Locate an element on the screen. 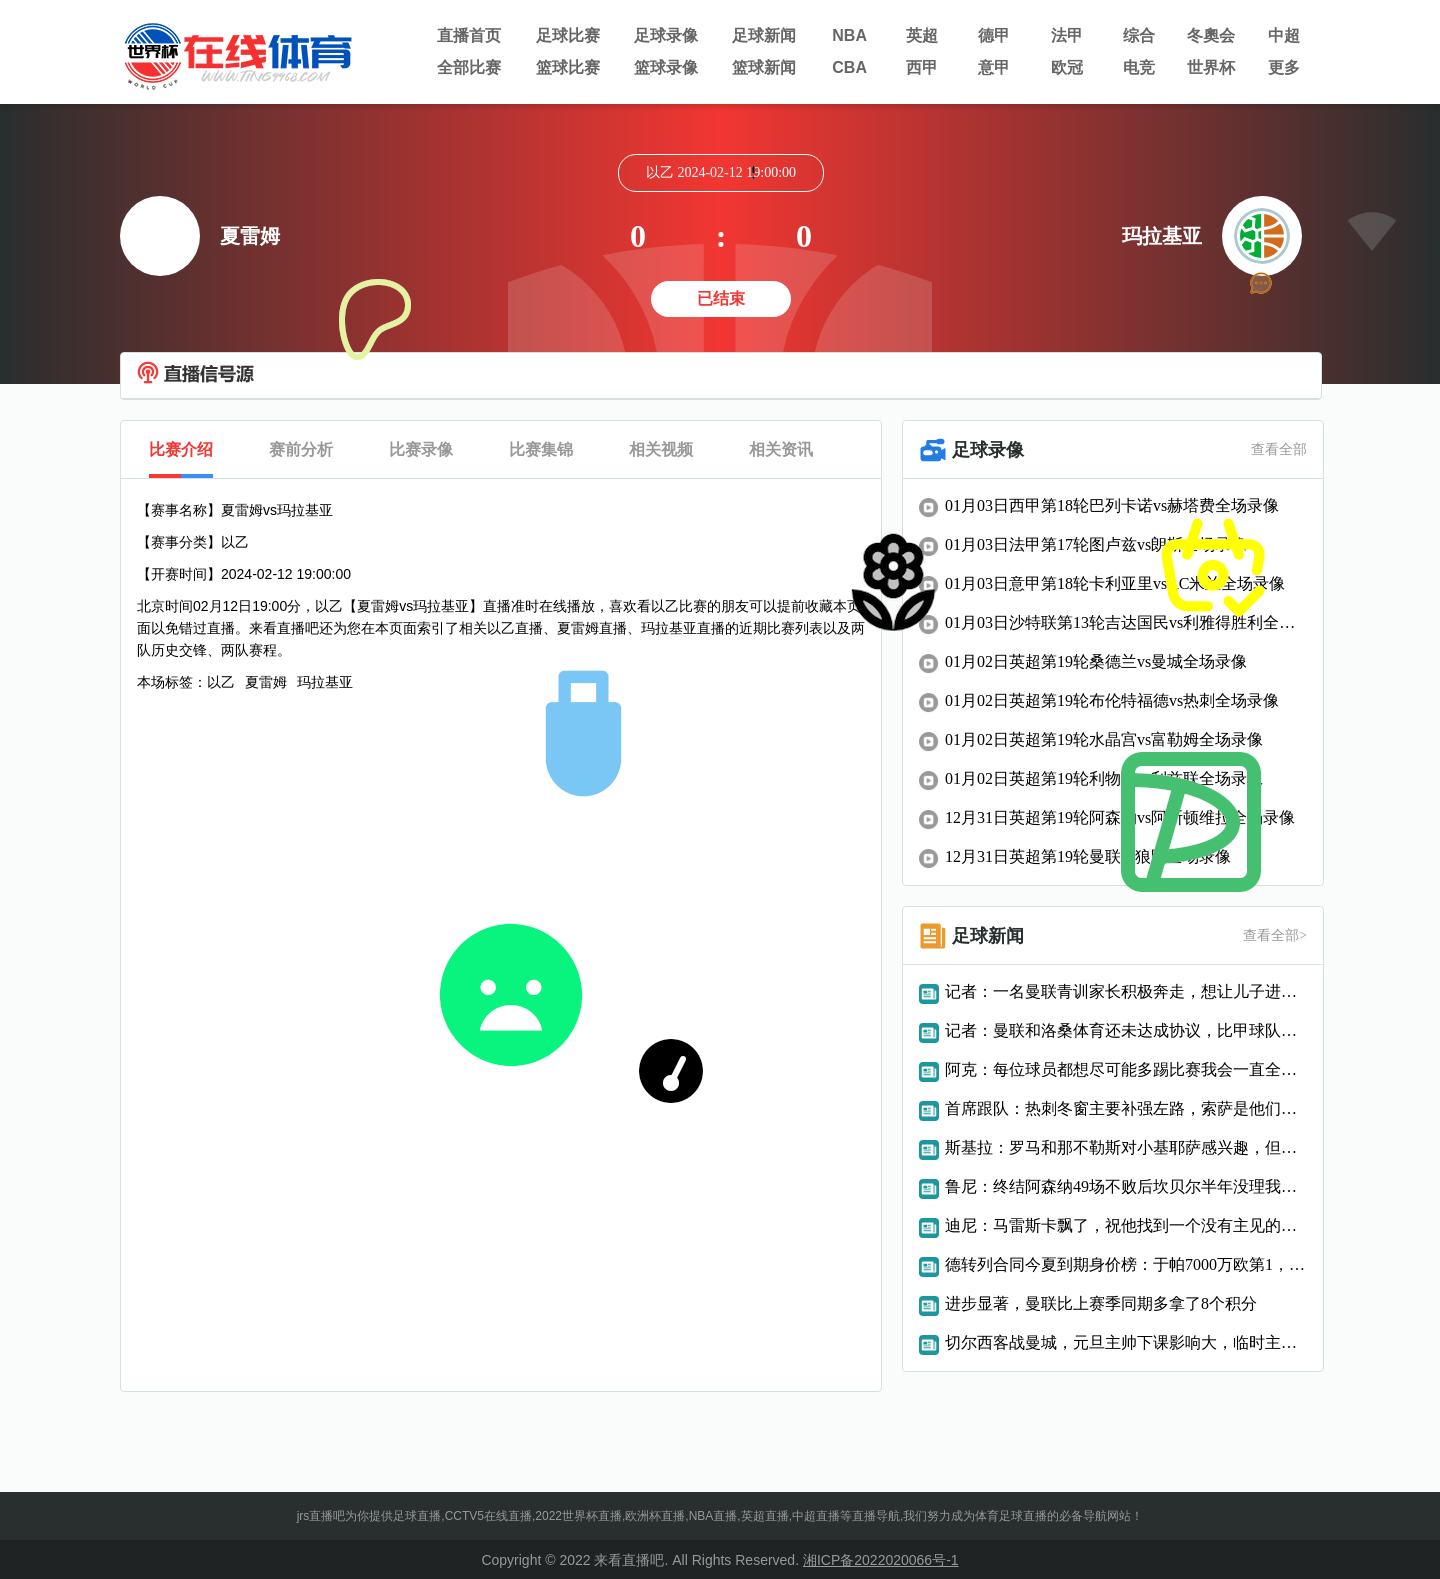  connect a USB device is located at coordinates (583, 733).